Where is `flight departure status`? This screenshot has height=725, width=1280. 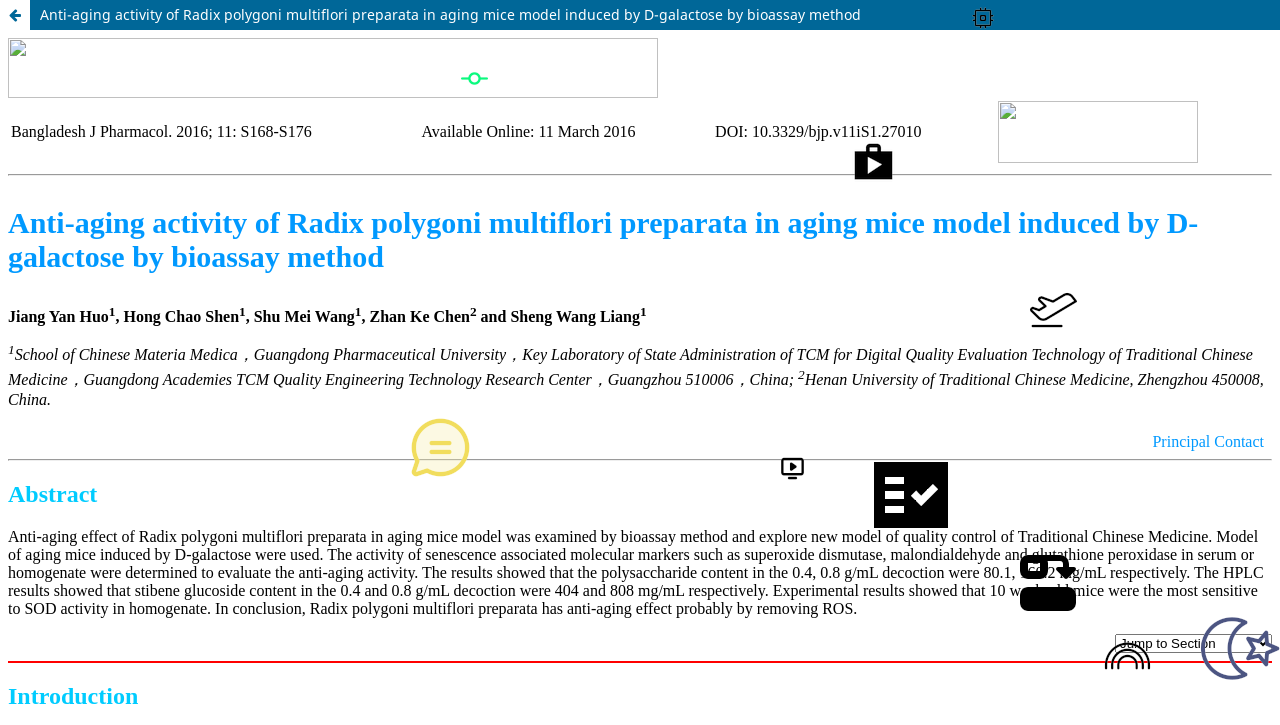 flight departure status is located at coordinates (1053, 308).